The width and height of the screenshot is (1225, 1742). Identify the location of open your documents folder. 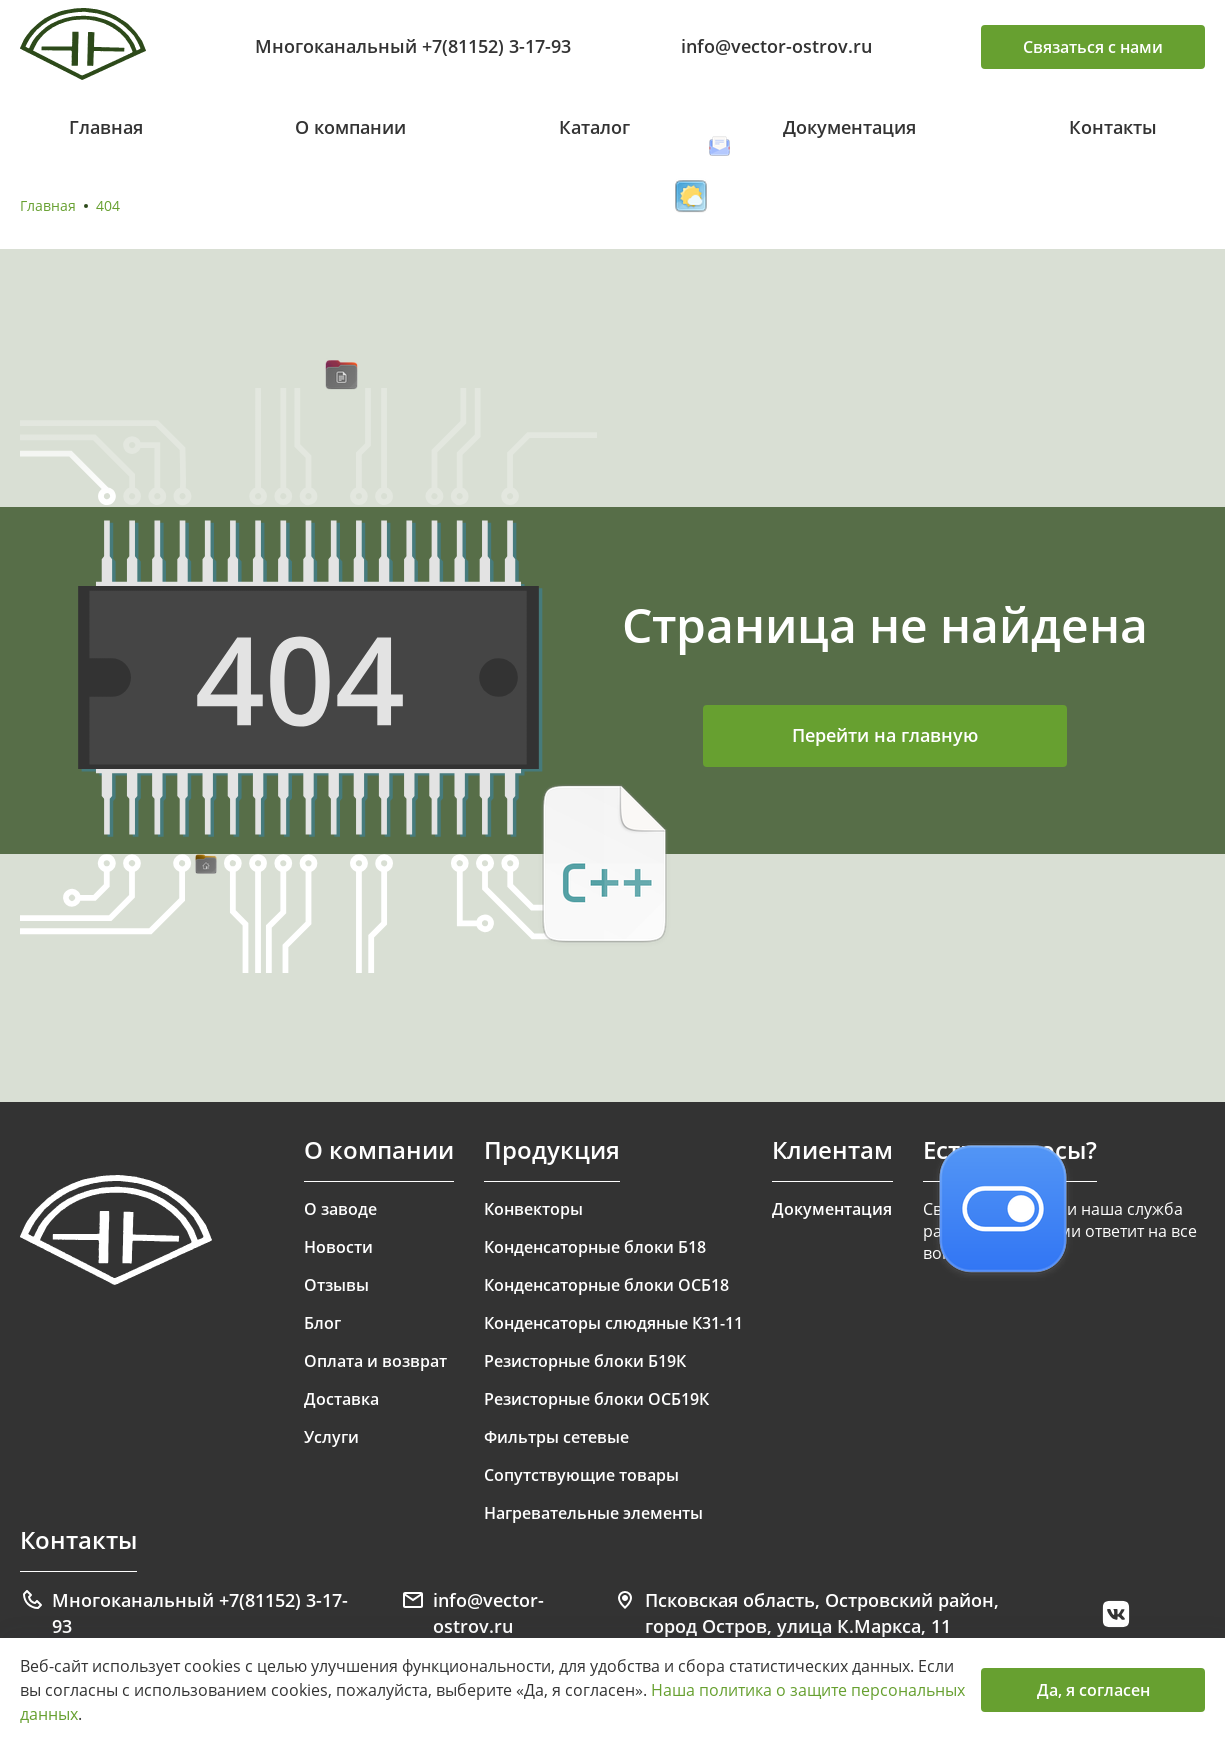
(341, 374).